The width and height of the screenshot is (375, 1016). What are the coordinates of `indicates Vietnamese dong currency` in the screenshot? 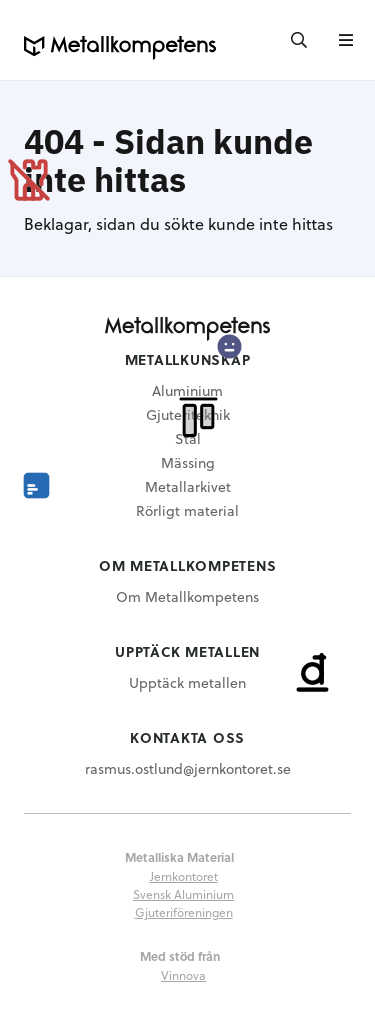 It's located at (312, 673).